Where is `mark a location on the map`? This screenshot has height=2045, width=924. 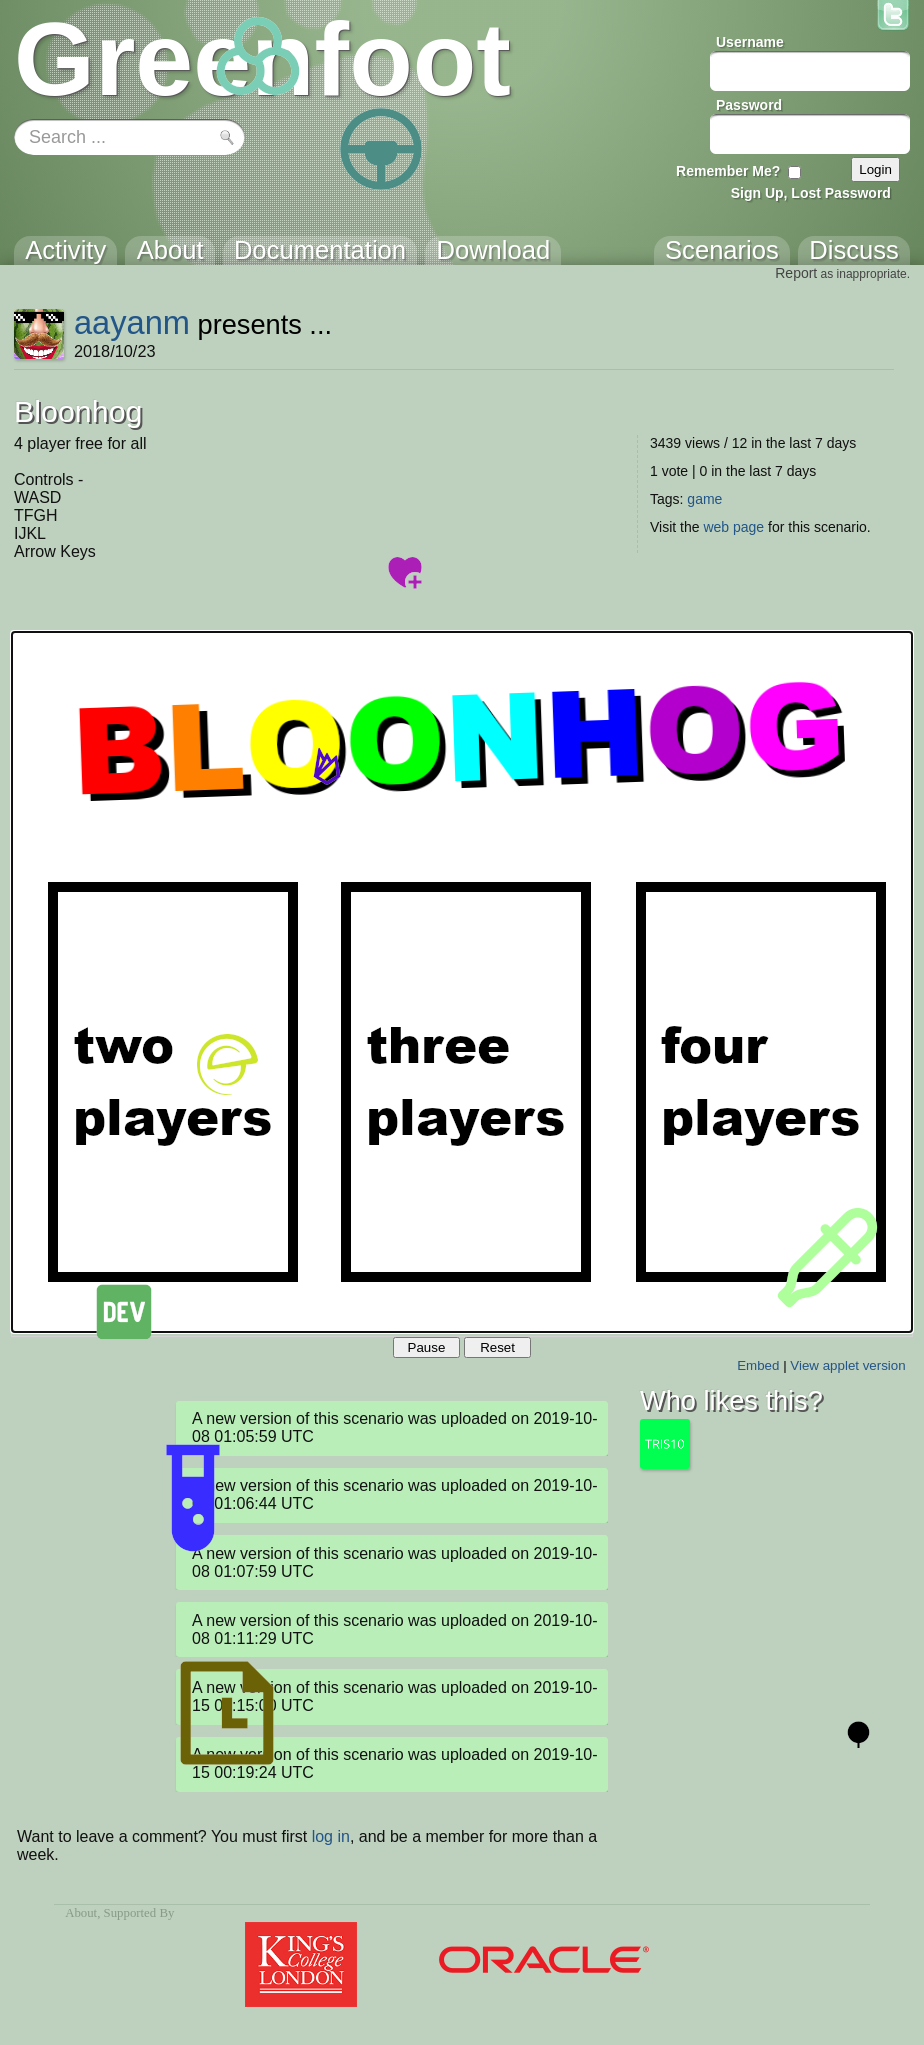 mark a location on the map is located at coordinates (858, 1733).